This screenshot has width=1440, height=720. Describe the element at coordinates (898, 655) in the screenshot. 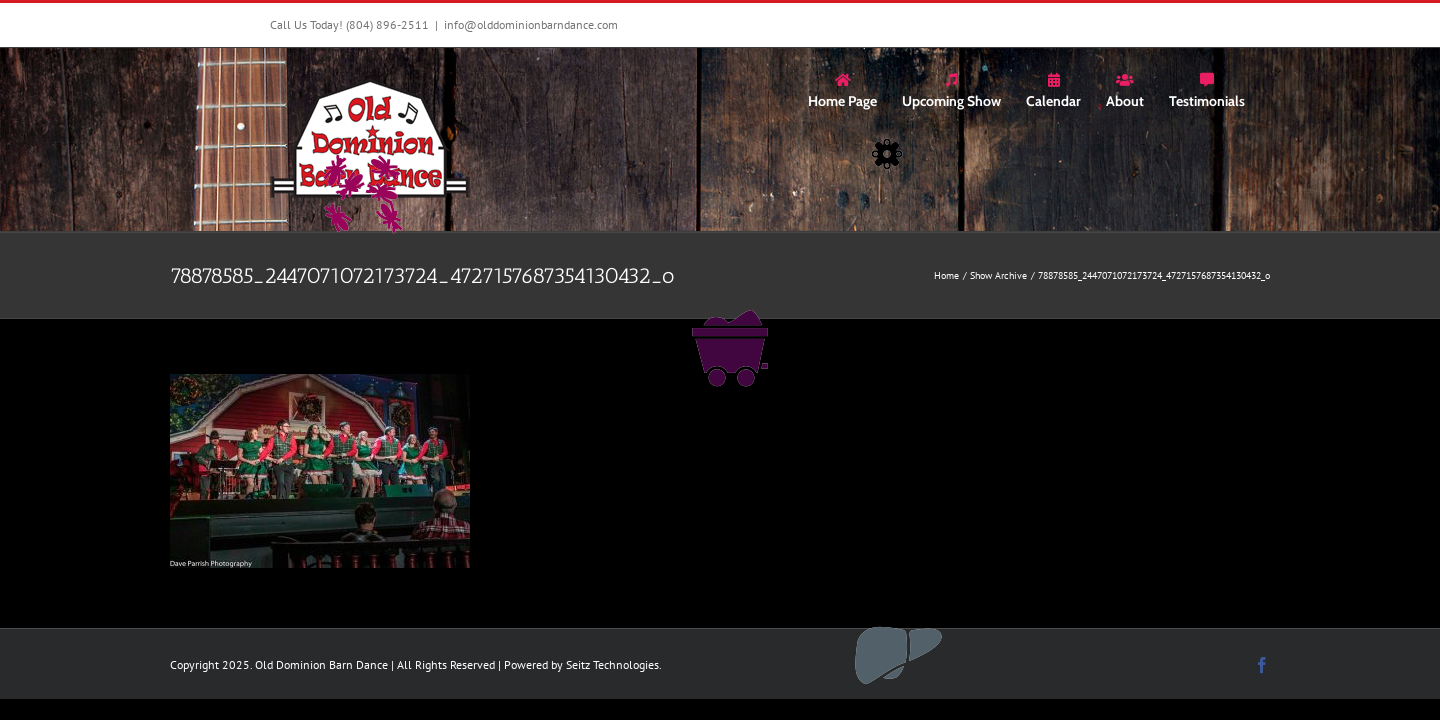

I see `view liver health information` at that location.